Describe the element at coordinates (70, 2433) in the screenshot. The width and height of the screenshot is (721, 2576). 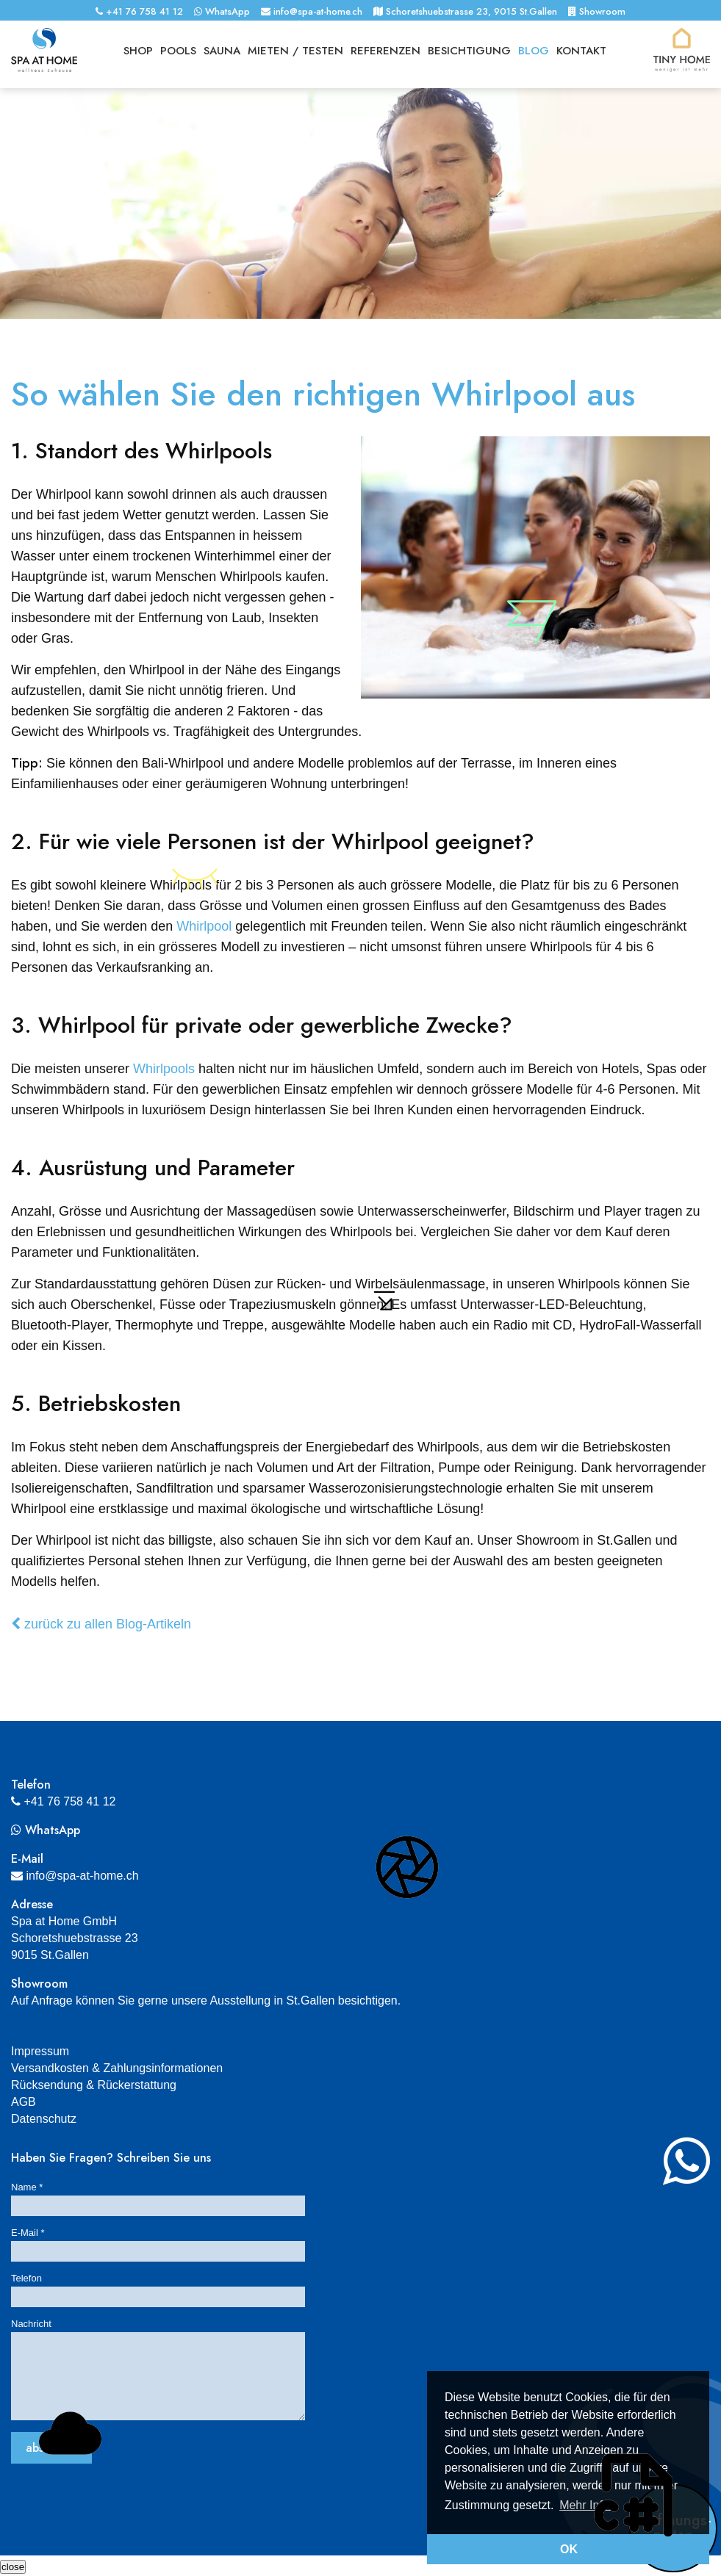
I see `indicates cloudy weather conditions` at that location.